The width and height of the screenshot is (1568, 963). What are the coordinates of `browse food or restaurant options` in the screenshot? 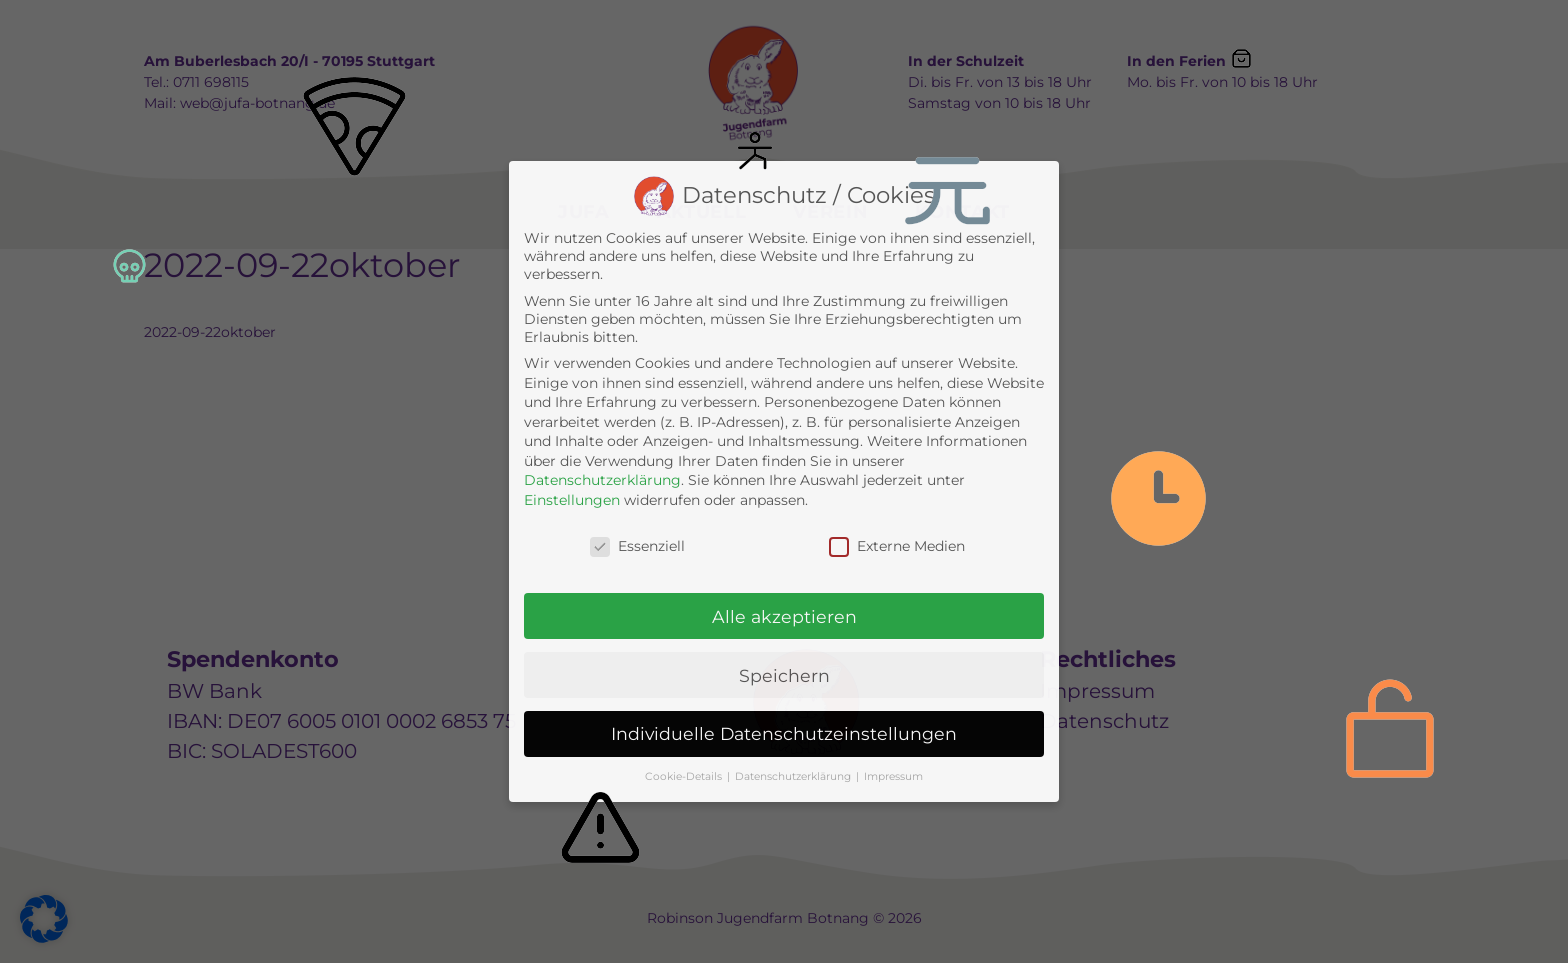 It's located at (354, 124).